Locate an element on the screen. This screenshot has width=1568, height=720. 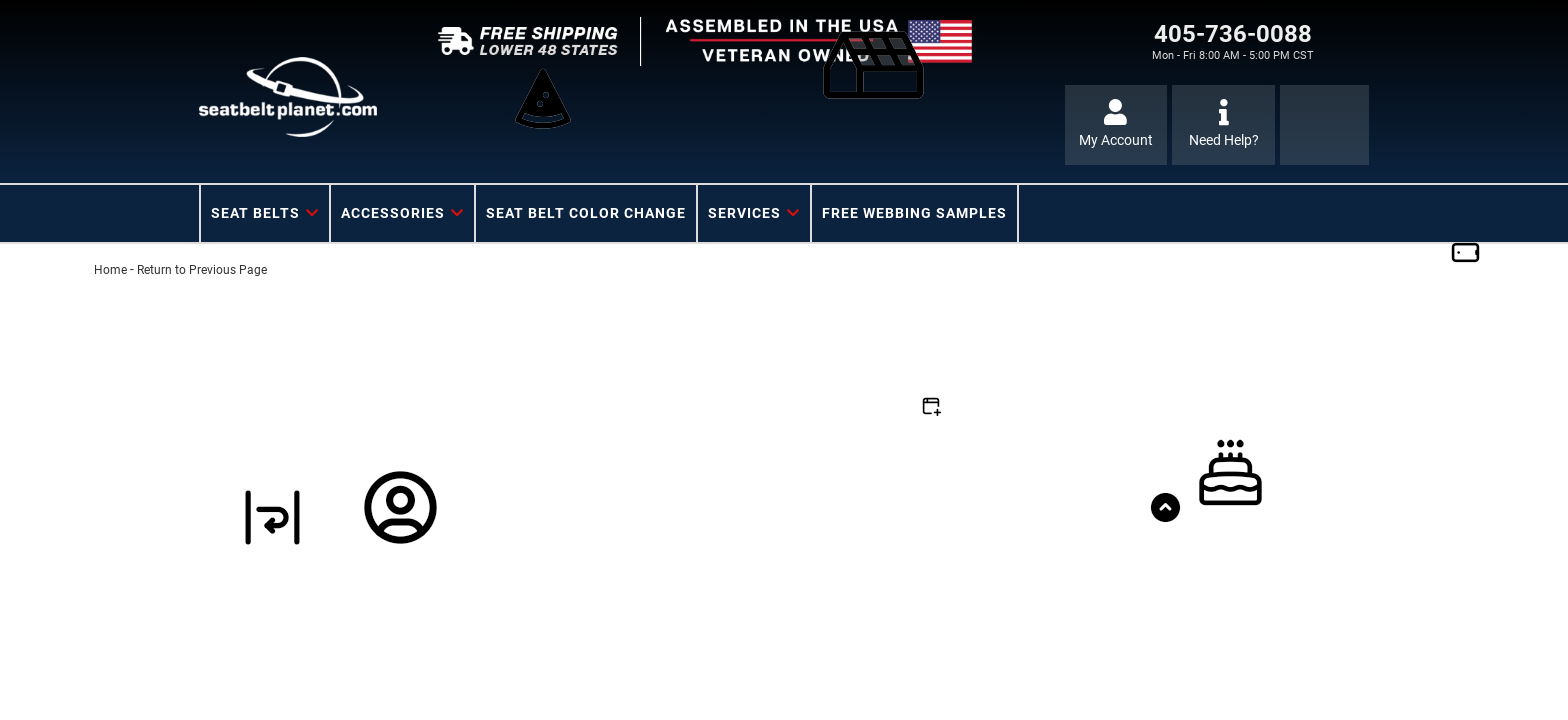
order pizza or food delivery is located at coordinates (543, 98).